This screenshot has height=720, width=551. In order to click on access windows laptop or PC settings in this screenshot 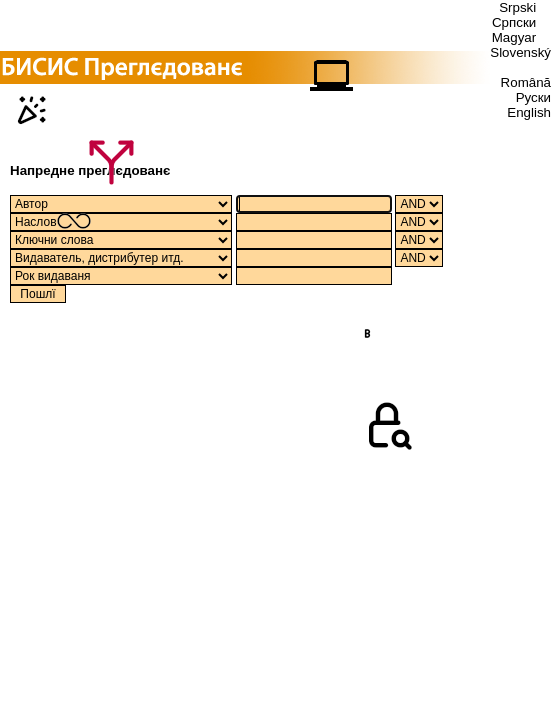, I will do `click(331, 76)`.